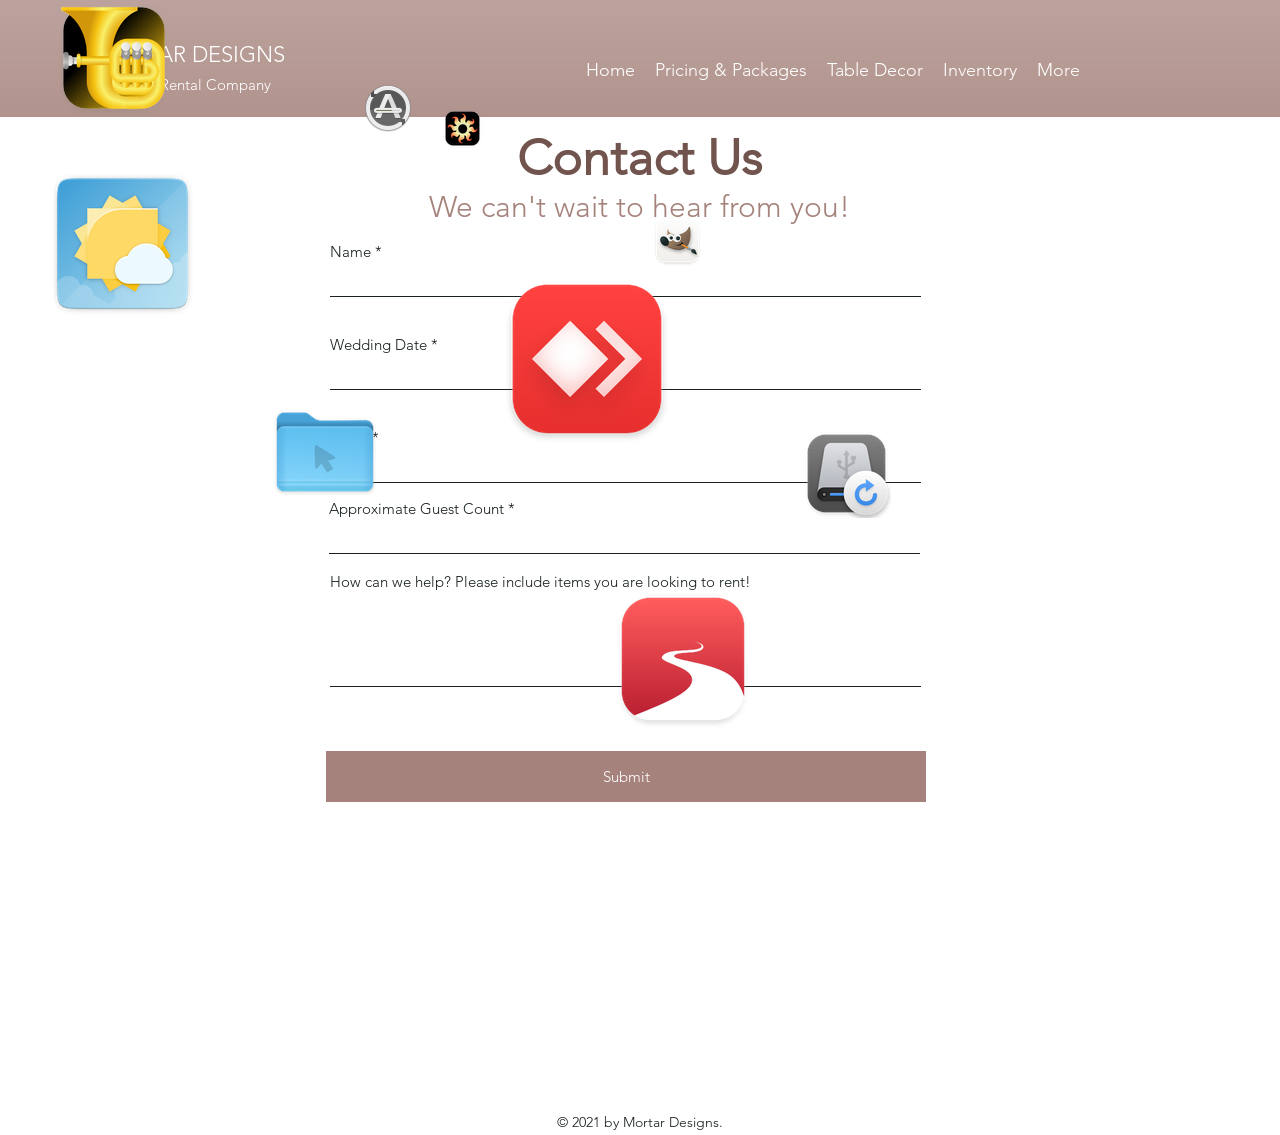  What do you see at coordinates (677, 240) in the screenshot?
I see `open GIMP image editor` at bounding box center [677, 240].